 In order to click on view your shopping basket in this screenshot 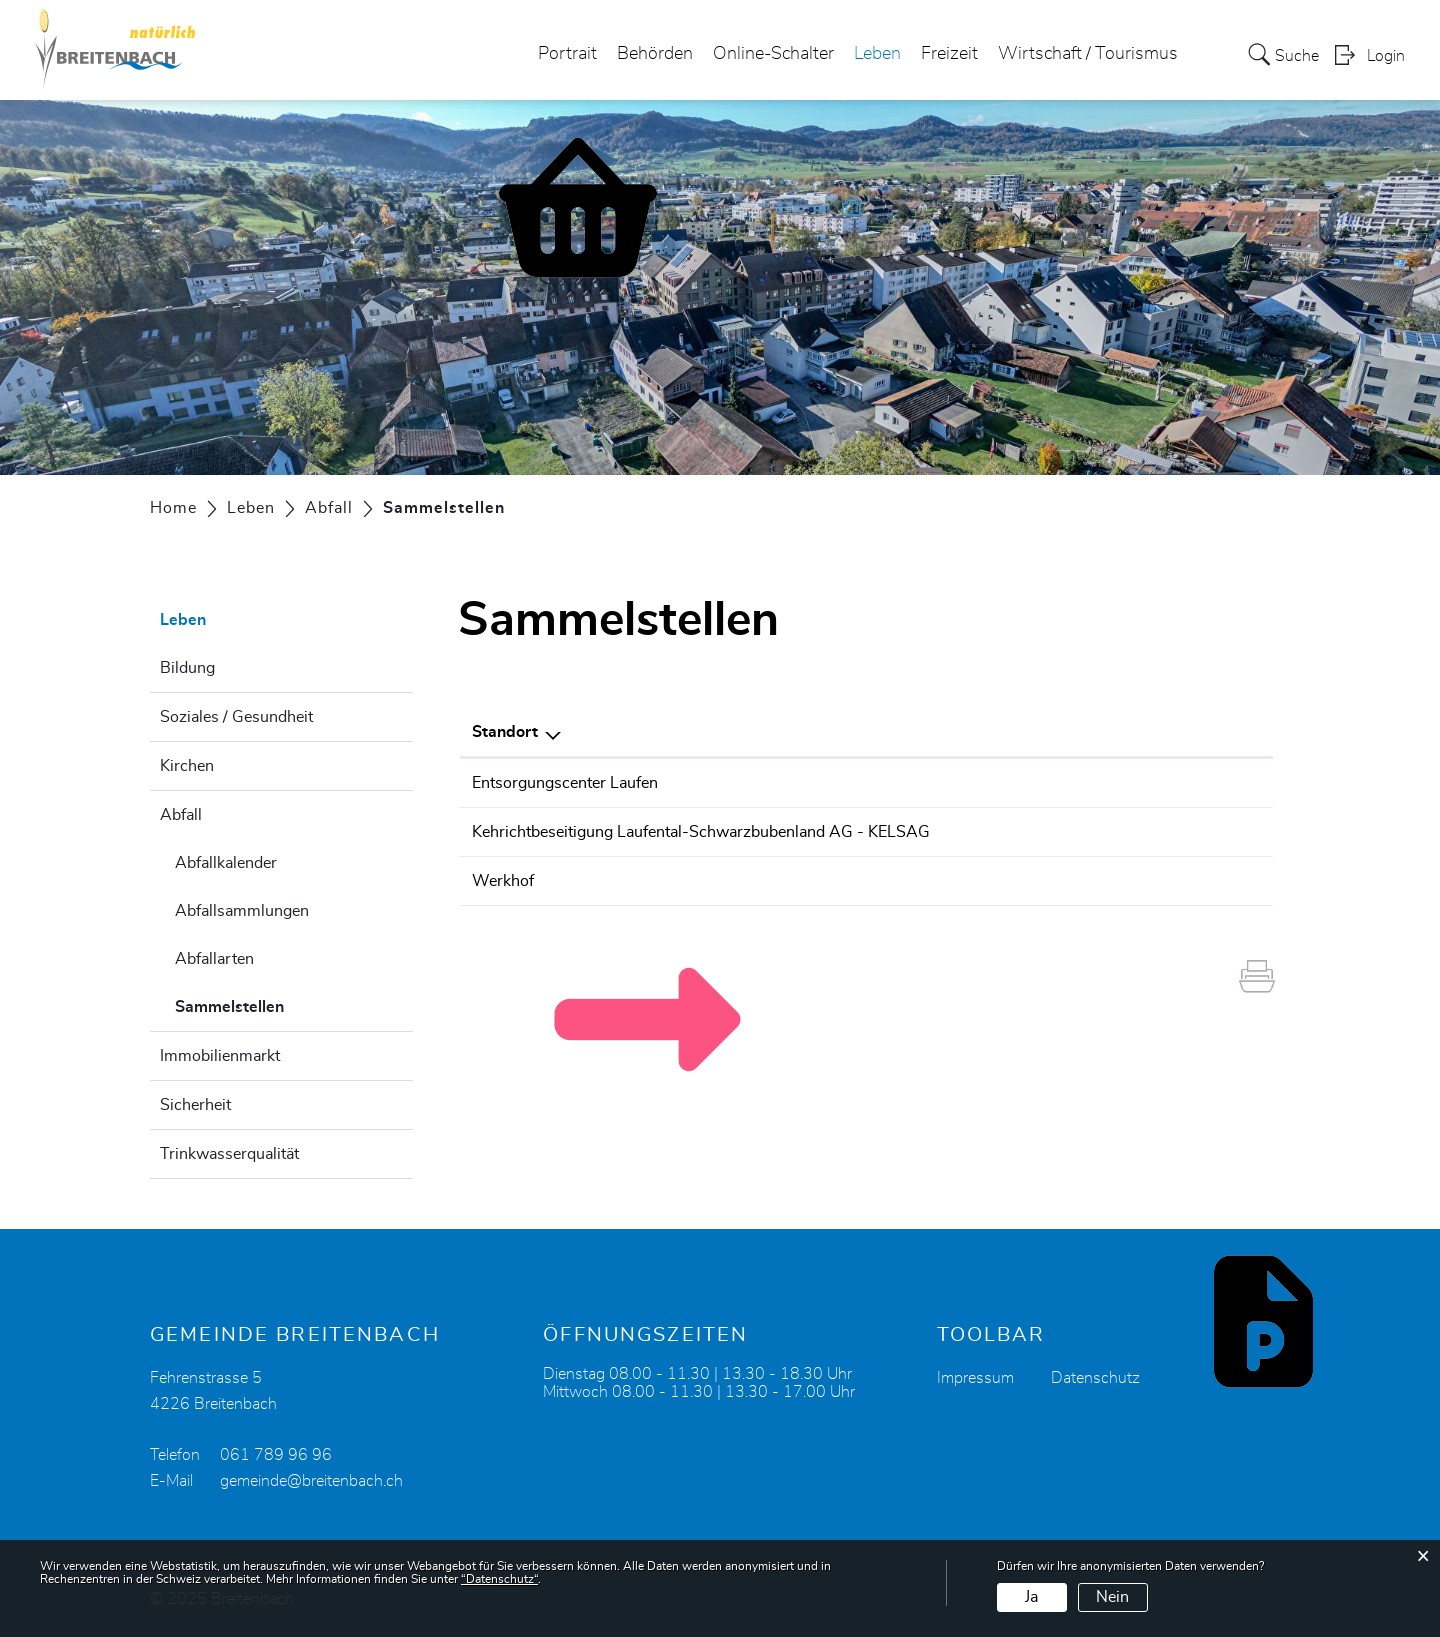, I will do `click(578, 212)`.